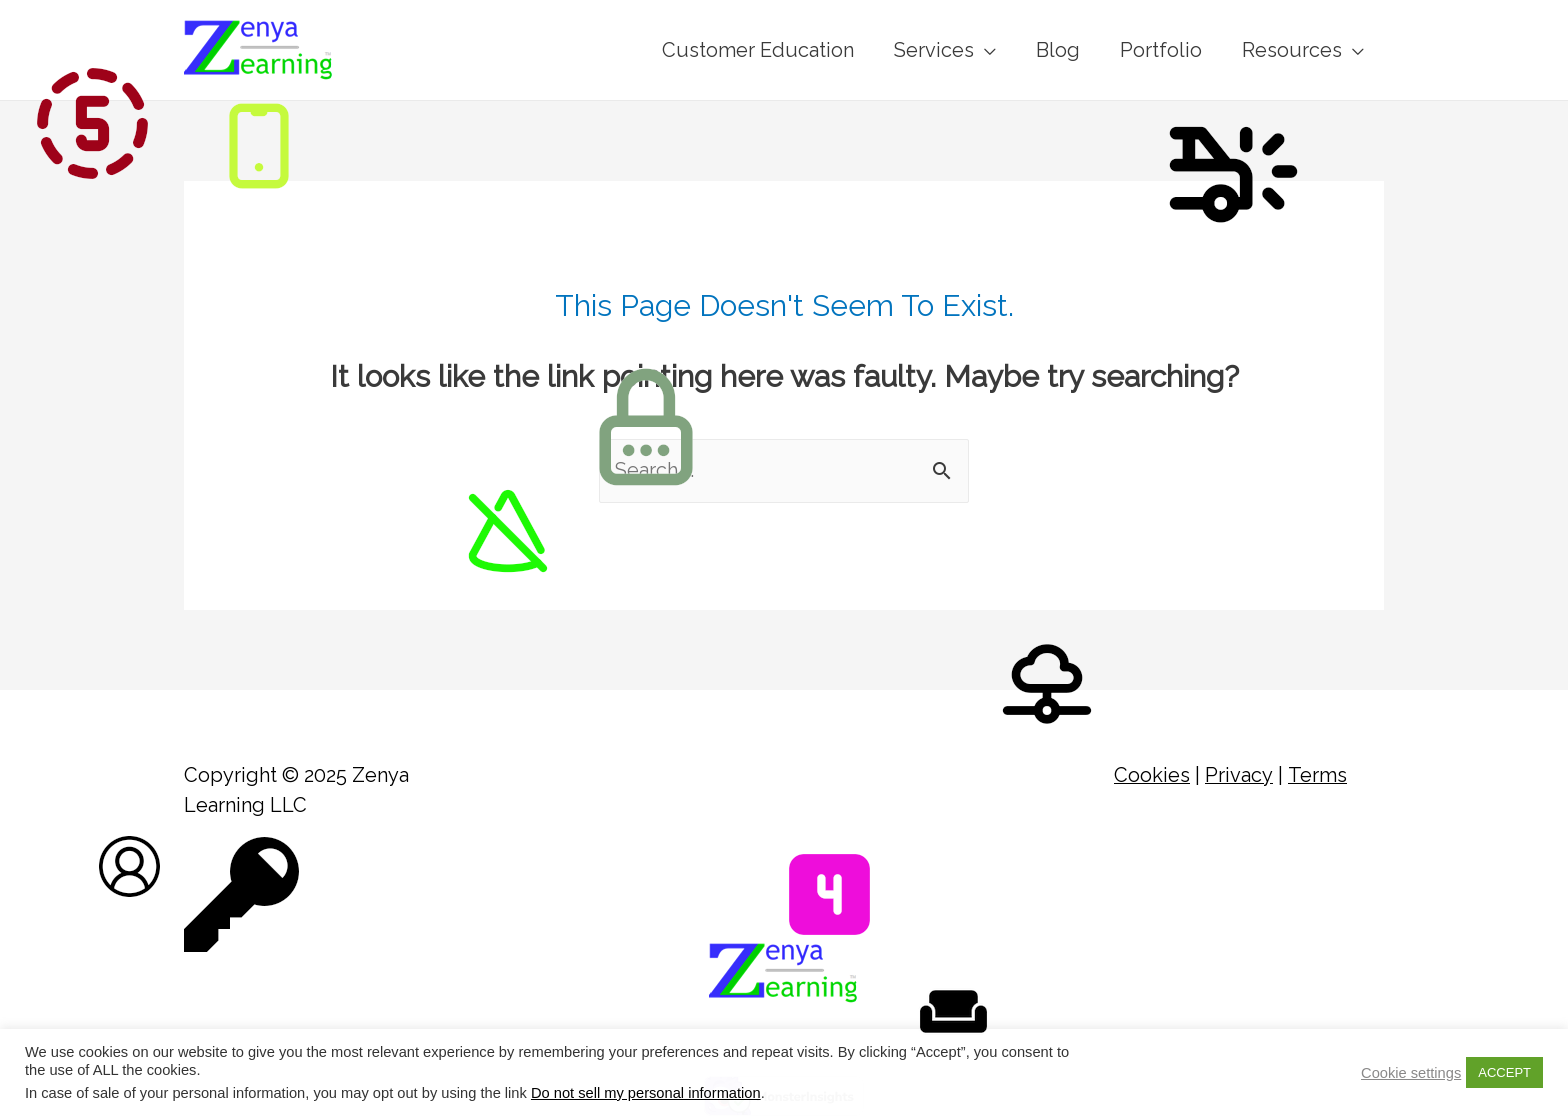 This screenshot has height=1116, width=1568. I want to click on access security or login settings, so click(241, 894).